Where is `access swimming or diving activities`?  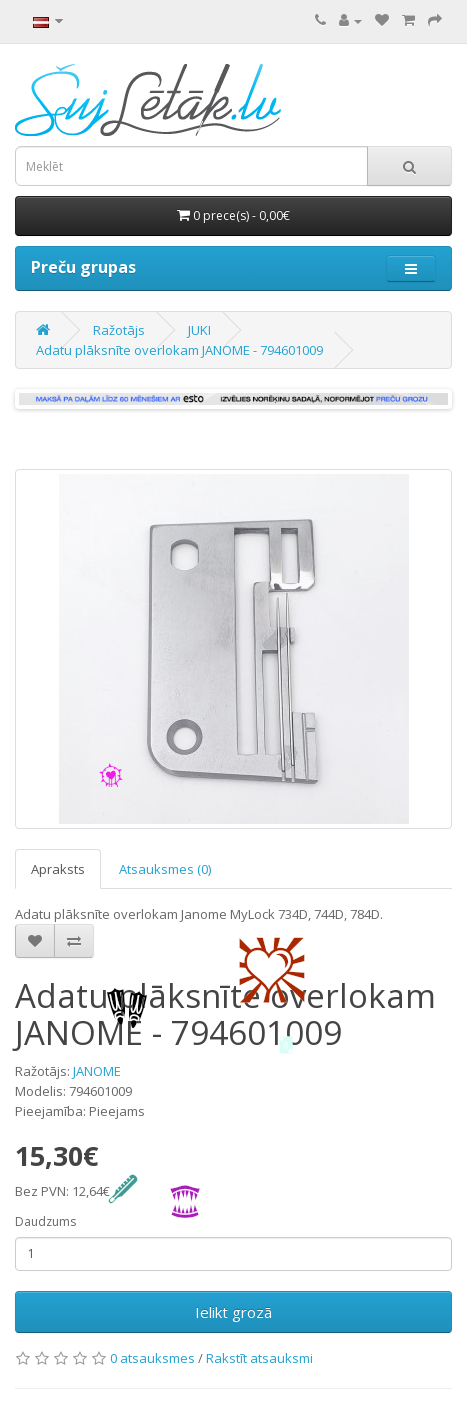 access swimming or diving activities is located at coordinates (127, 1008).